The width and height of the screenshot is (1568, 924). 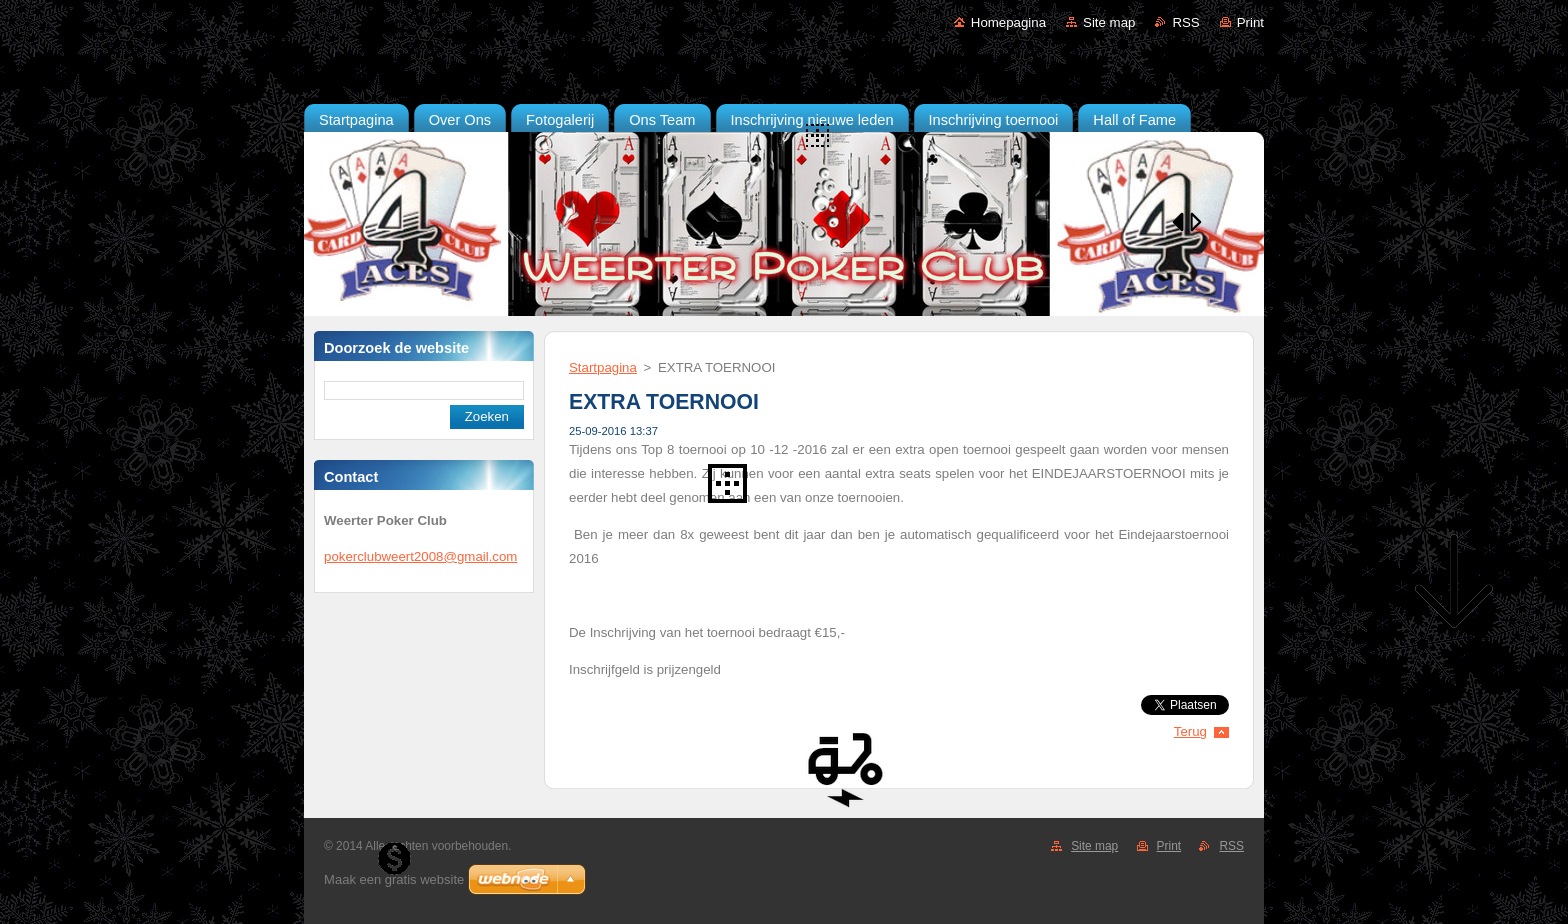 I want to click on apply outer border to selected cells, so click(x=727, y=483).